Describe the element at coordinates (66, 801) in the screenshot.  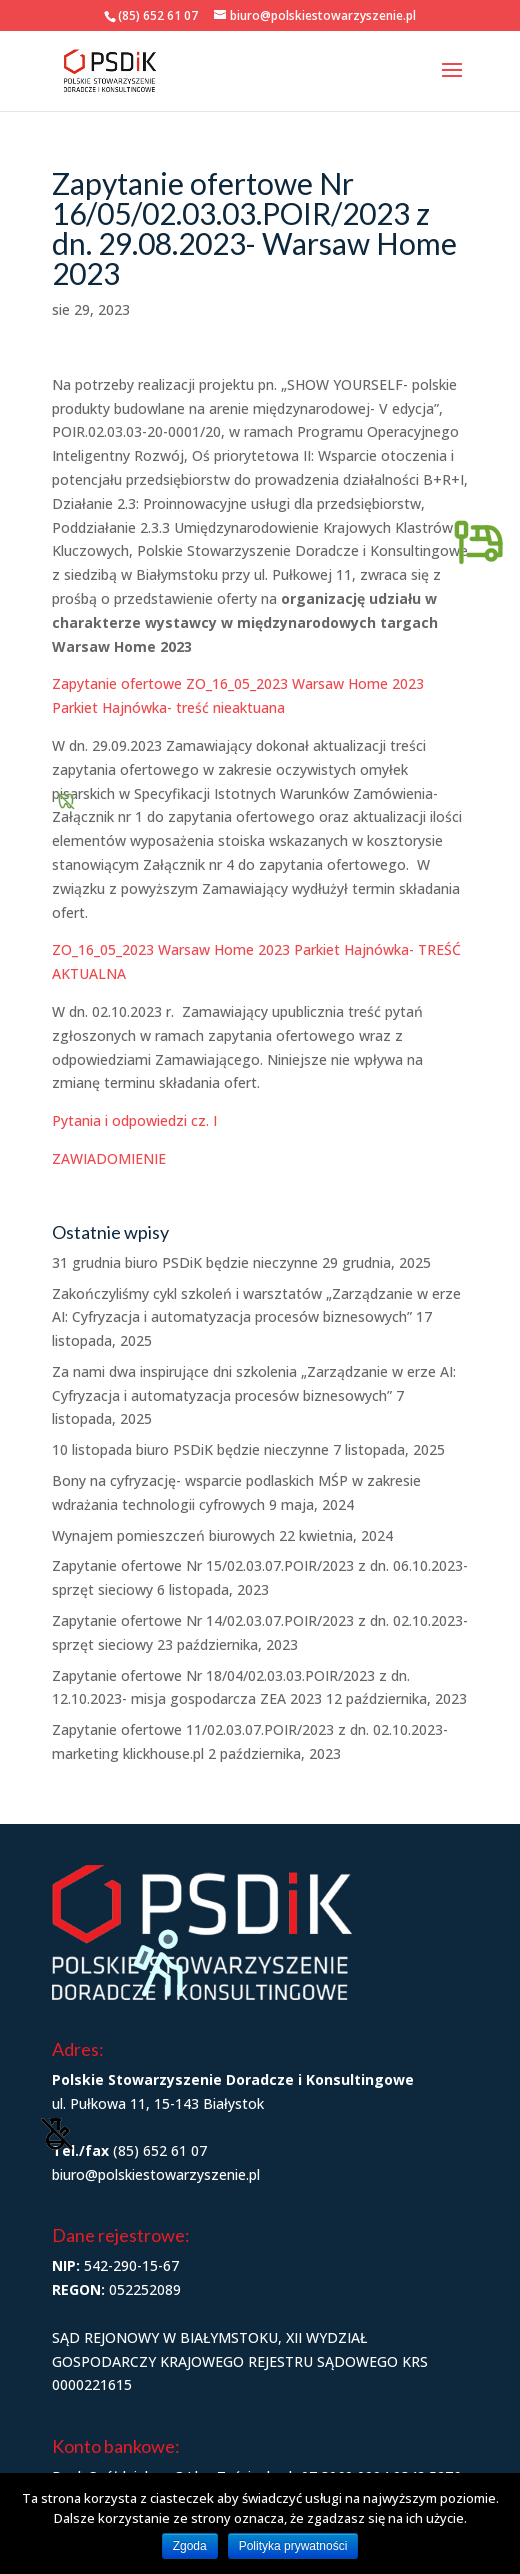
I see `dental services unavailable` at that location.